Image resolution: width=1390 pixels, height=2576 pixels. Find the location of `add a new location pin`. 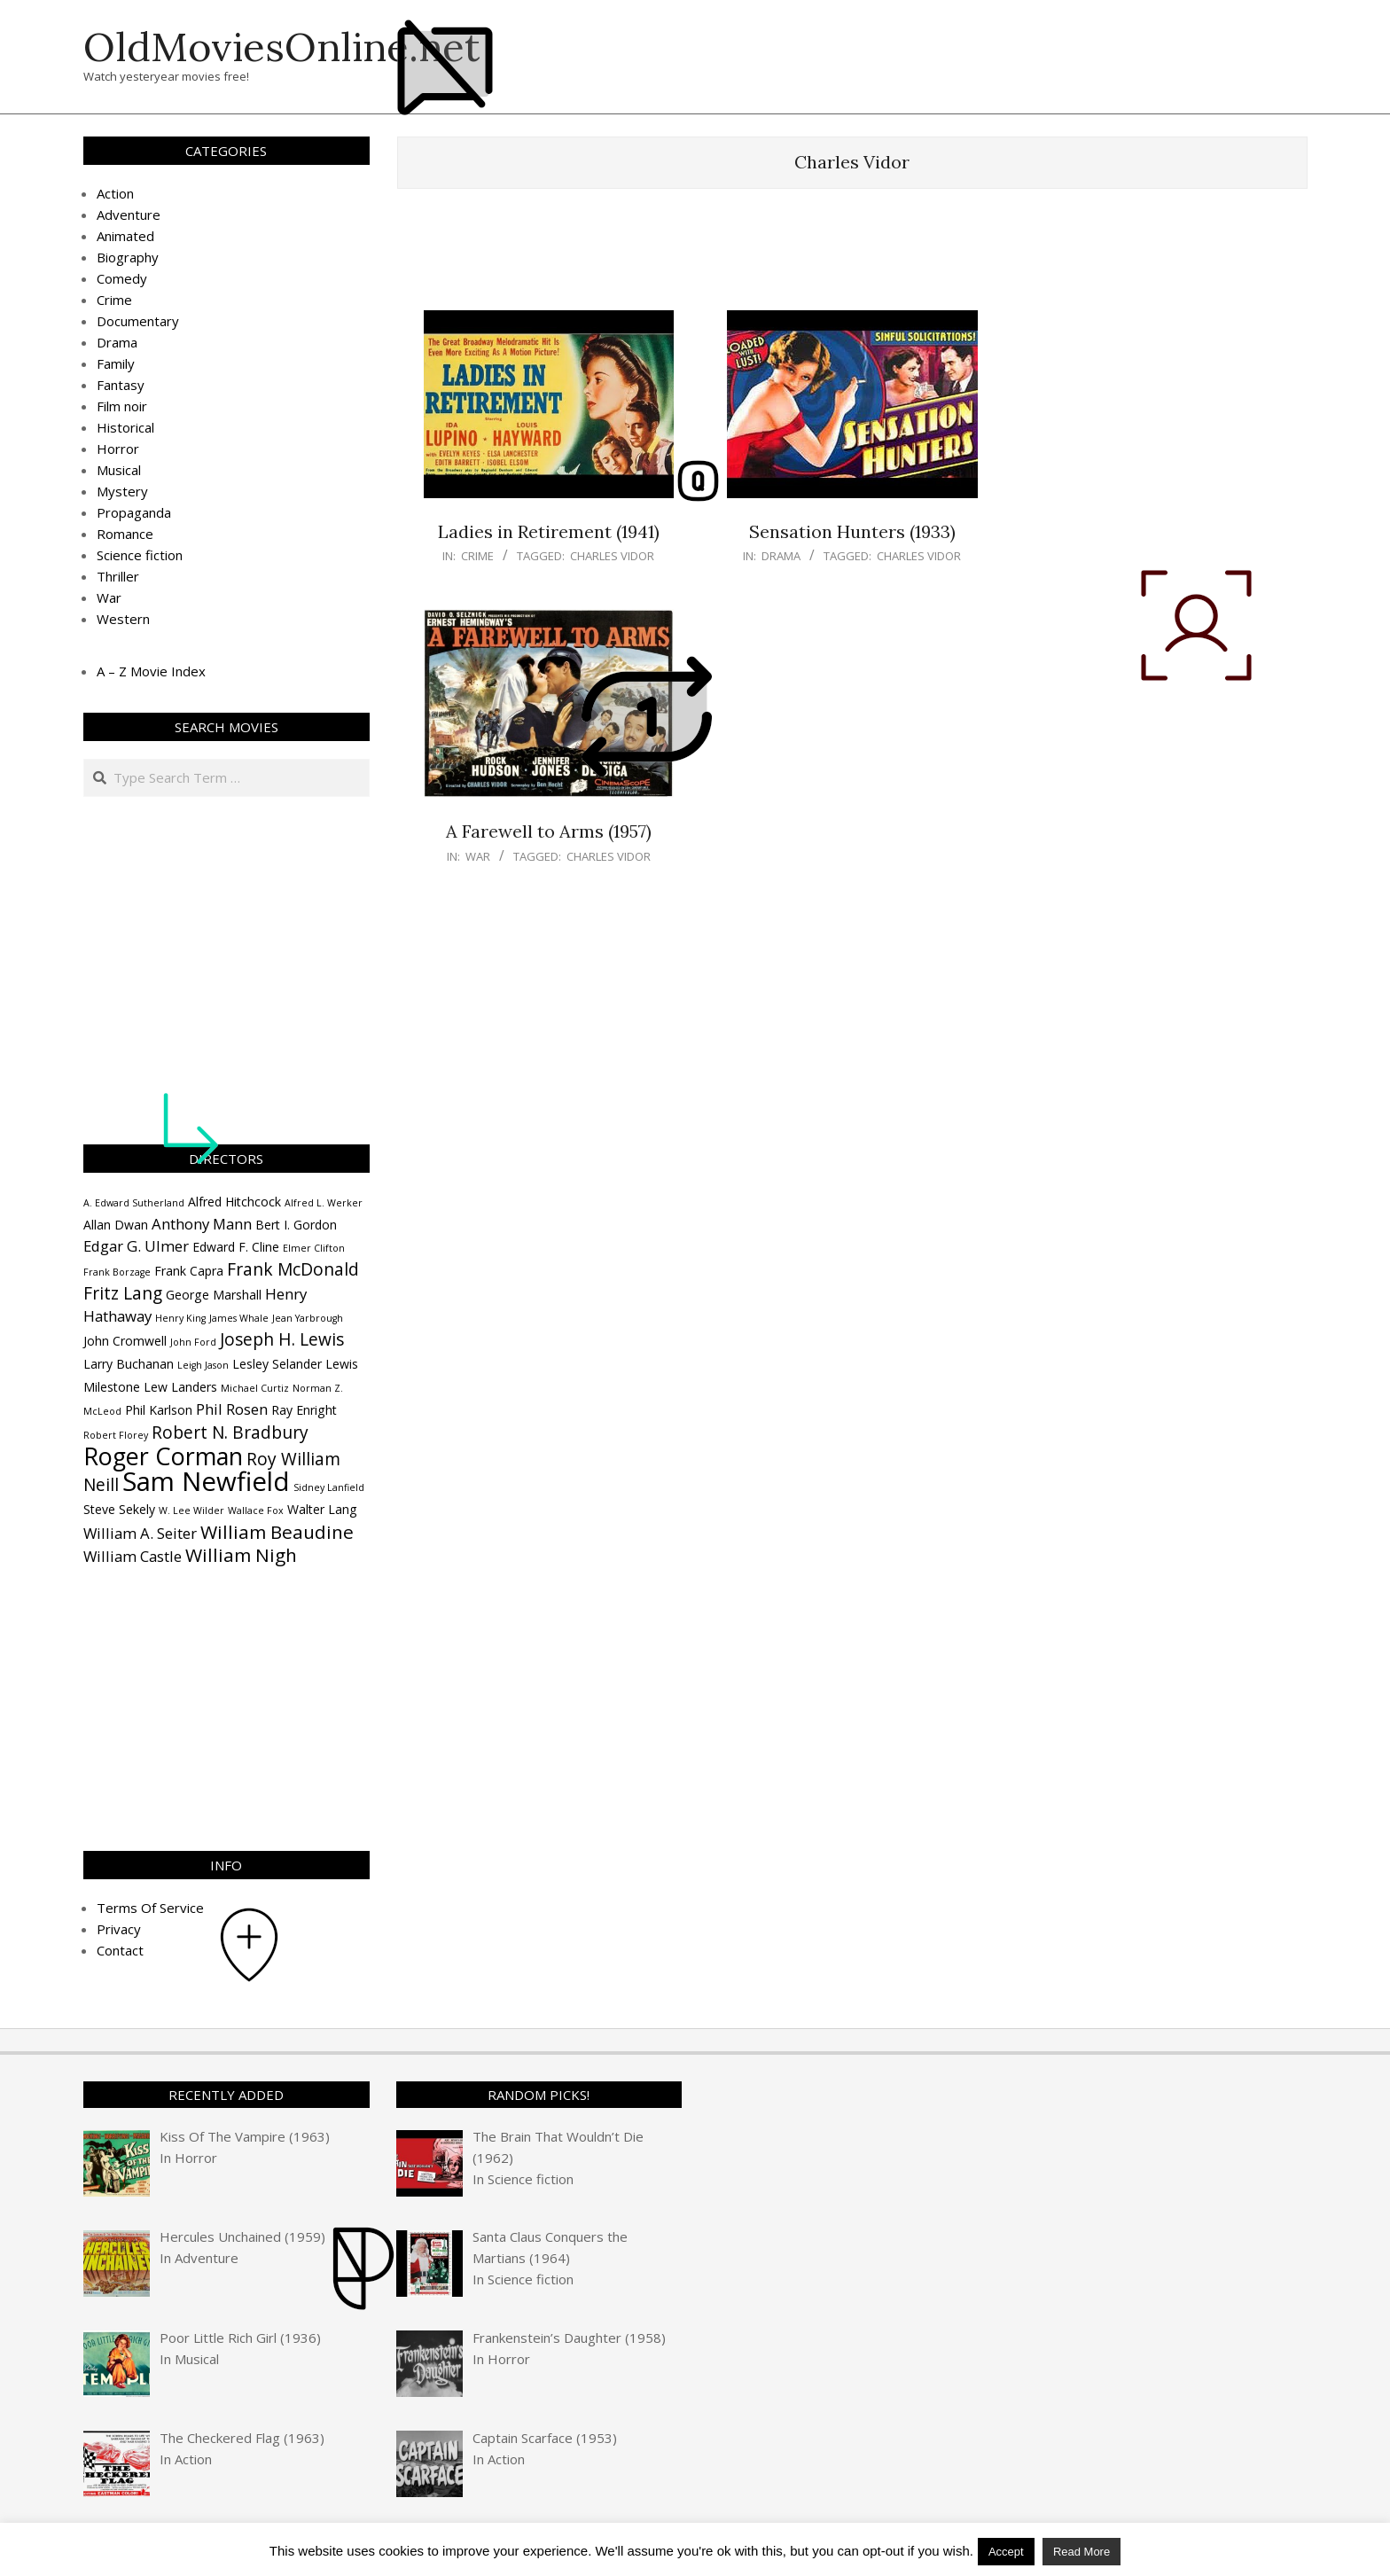

add a new location pin is located at coordinates (249, 1945).